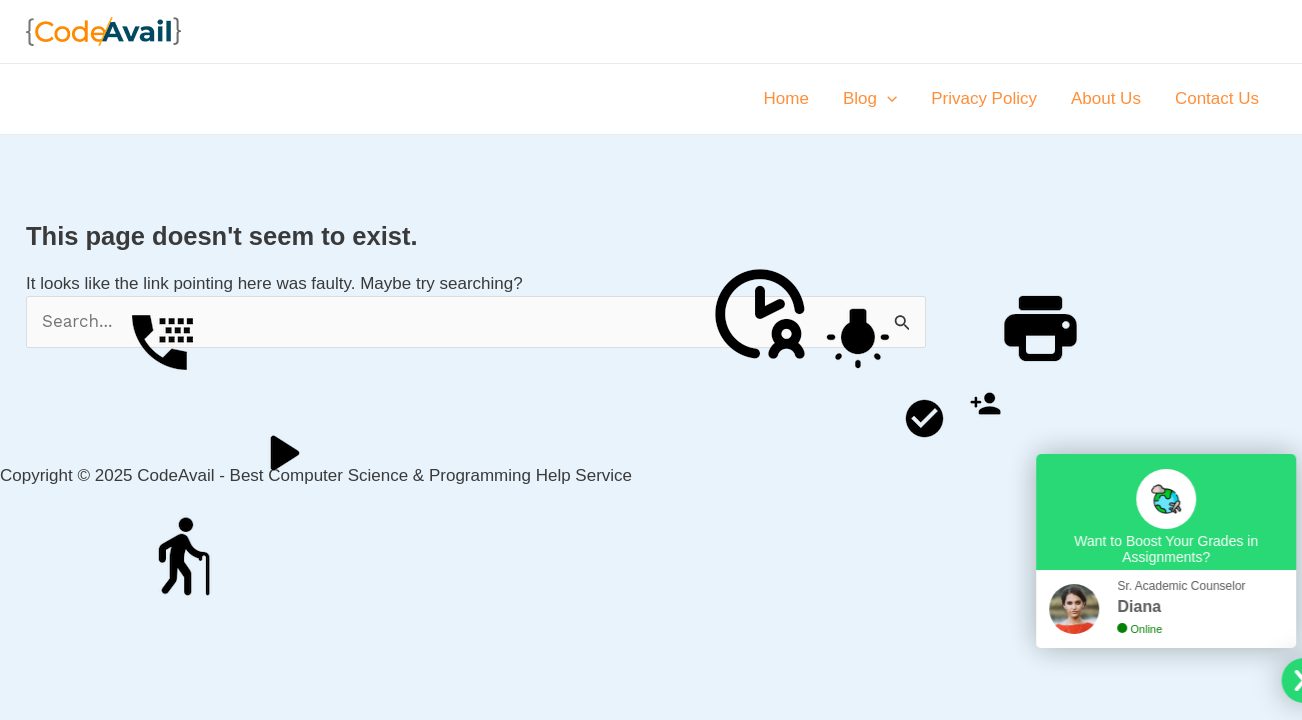  What do you see at coordinates (1040, 328) in the screenshot?
I see `print current document or page` at bounding box center [1040, 328].